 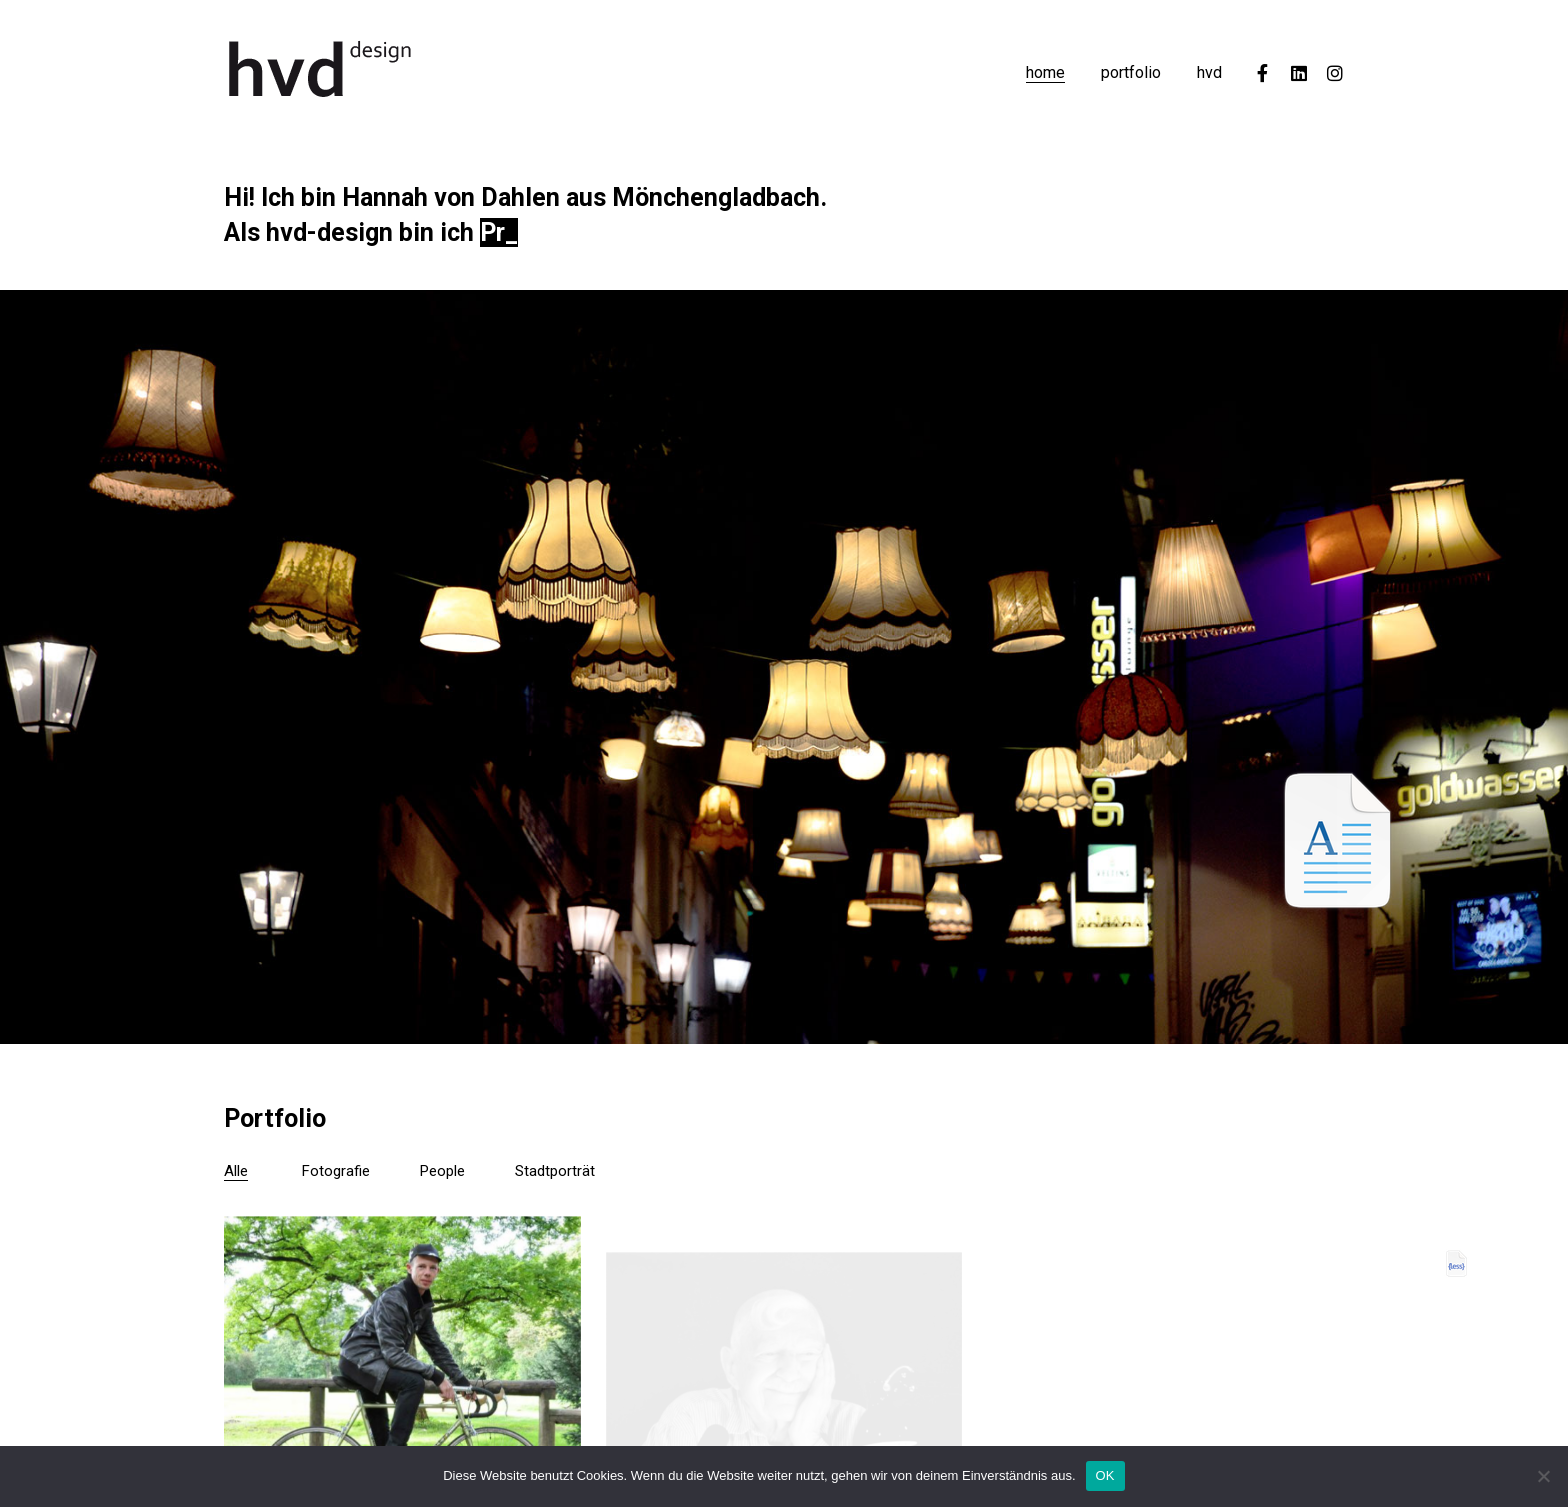 What do you see at coordinates (1337, 840) in the screenshot?
I see `open a word processing document` at bounding box center [1337, 840].